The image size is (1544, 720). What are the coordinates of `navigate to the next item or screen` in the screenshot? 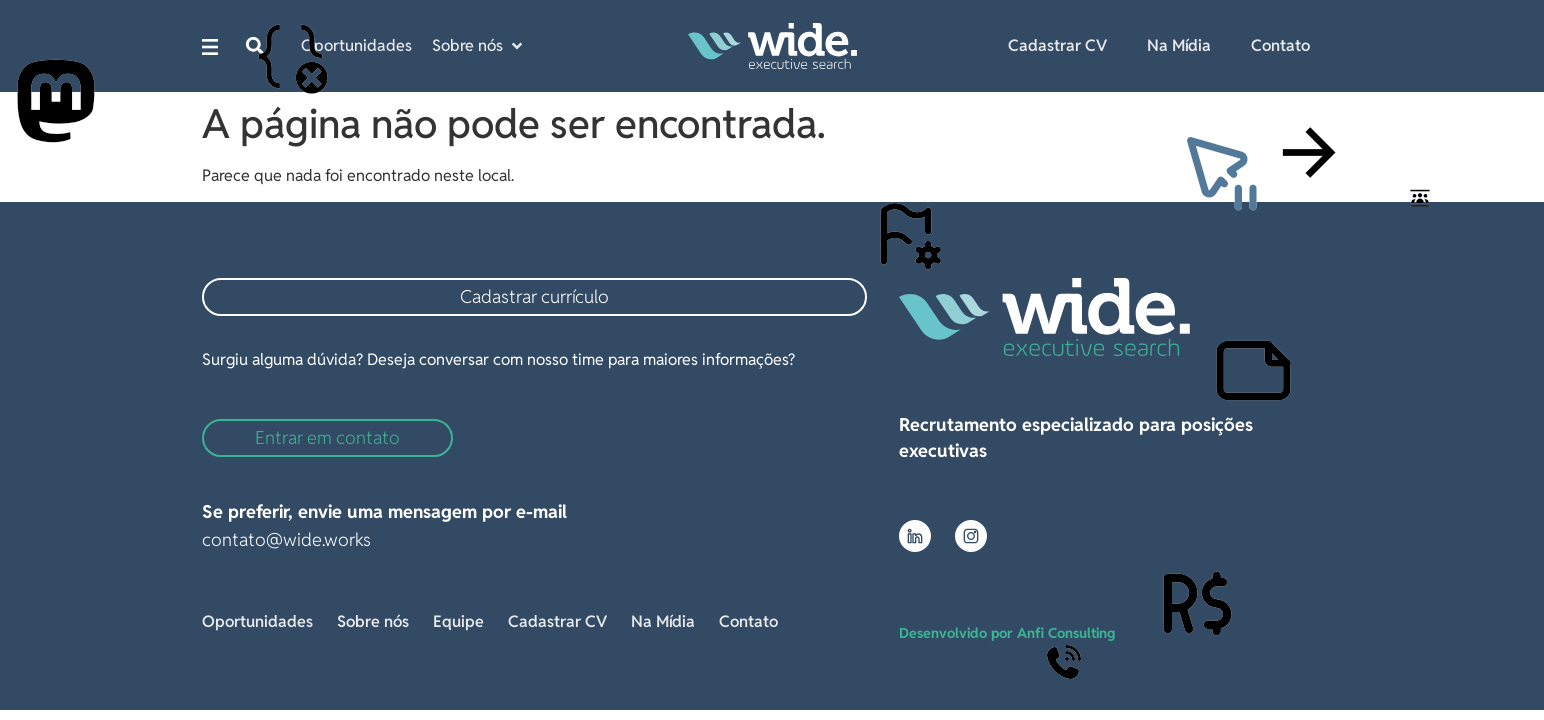 It's located at (1308, 152).